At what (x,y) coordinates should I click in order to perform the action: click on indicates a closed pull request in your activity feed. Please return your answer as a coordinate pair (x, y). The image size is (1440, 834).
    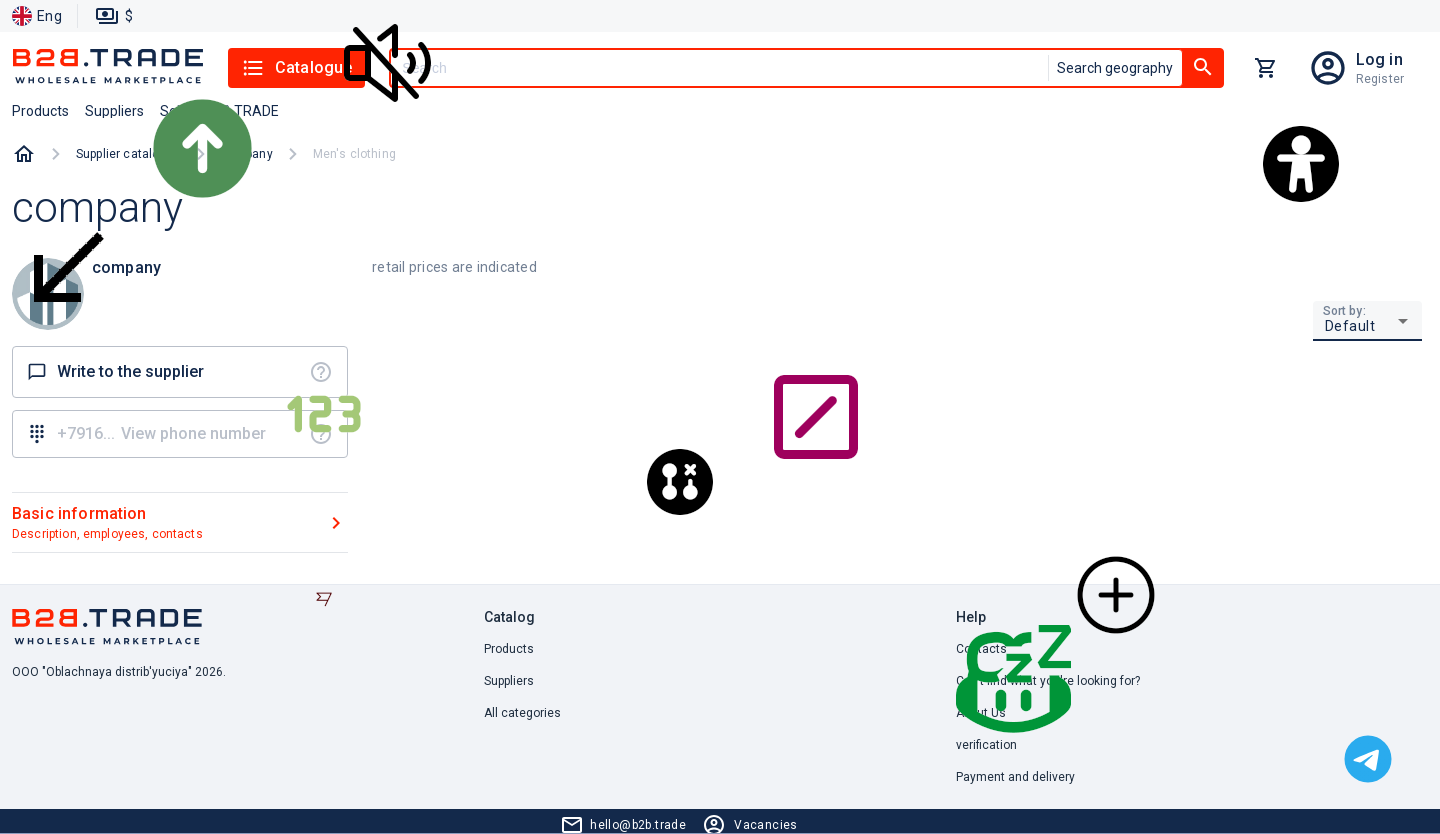
    Looking at the image, I should click on (680, 482).